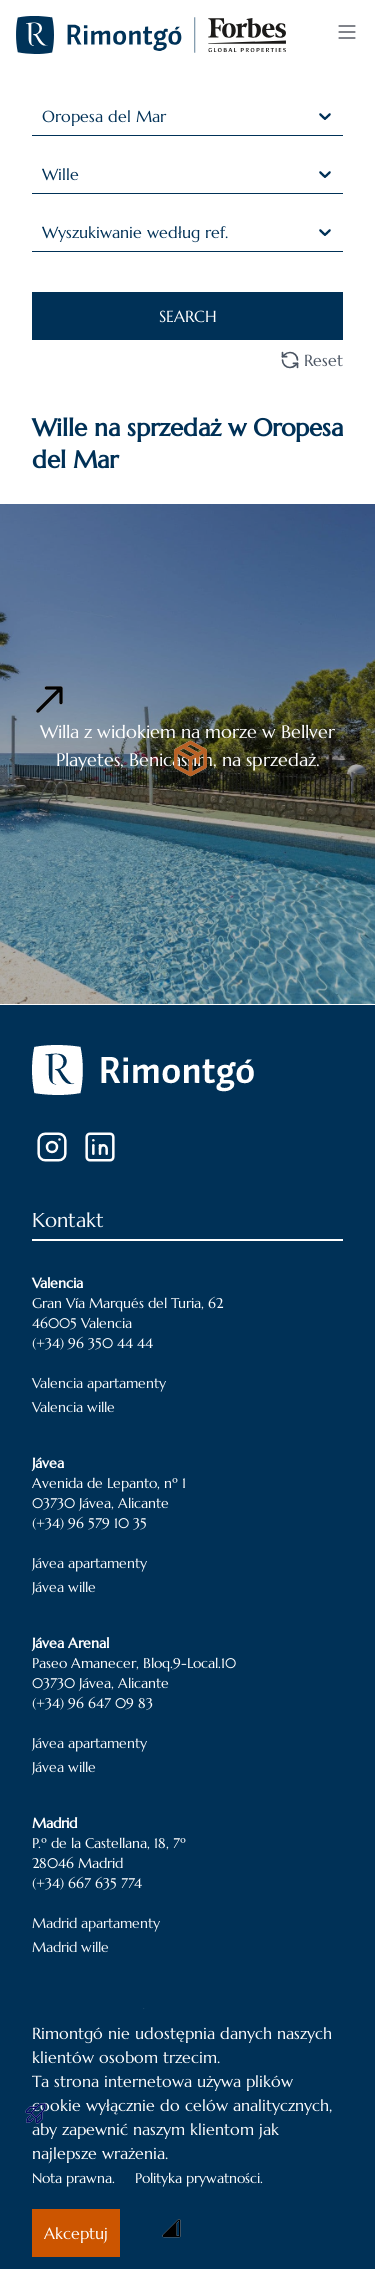  What do you see at coordinates (50, 699) in the screenshot?
I see `open link in new tab or window` at bounding box center [50, 699].